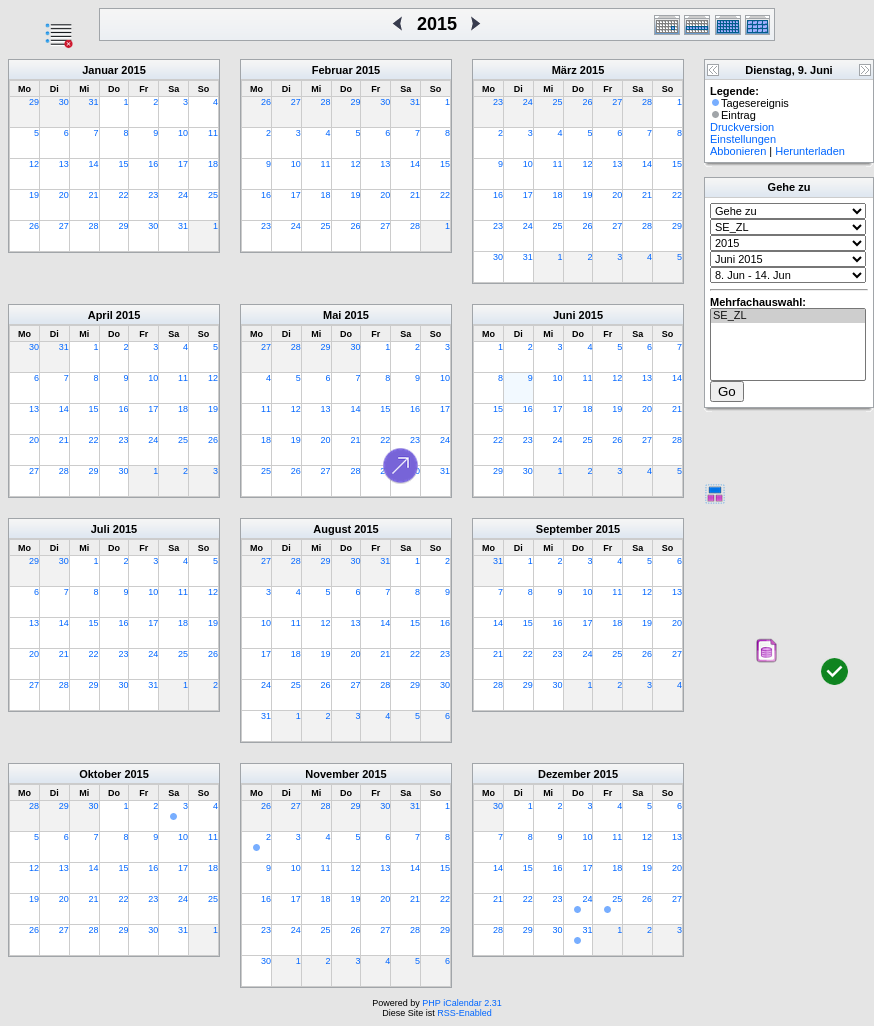 This screenshot has height=1026, width=874. What do you see at coordinates (766, 650) in the screenshot?
I see `open a database template file` at bounding box center [766, 650].